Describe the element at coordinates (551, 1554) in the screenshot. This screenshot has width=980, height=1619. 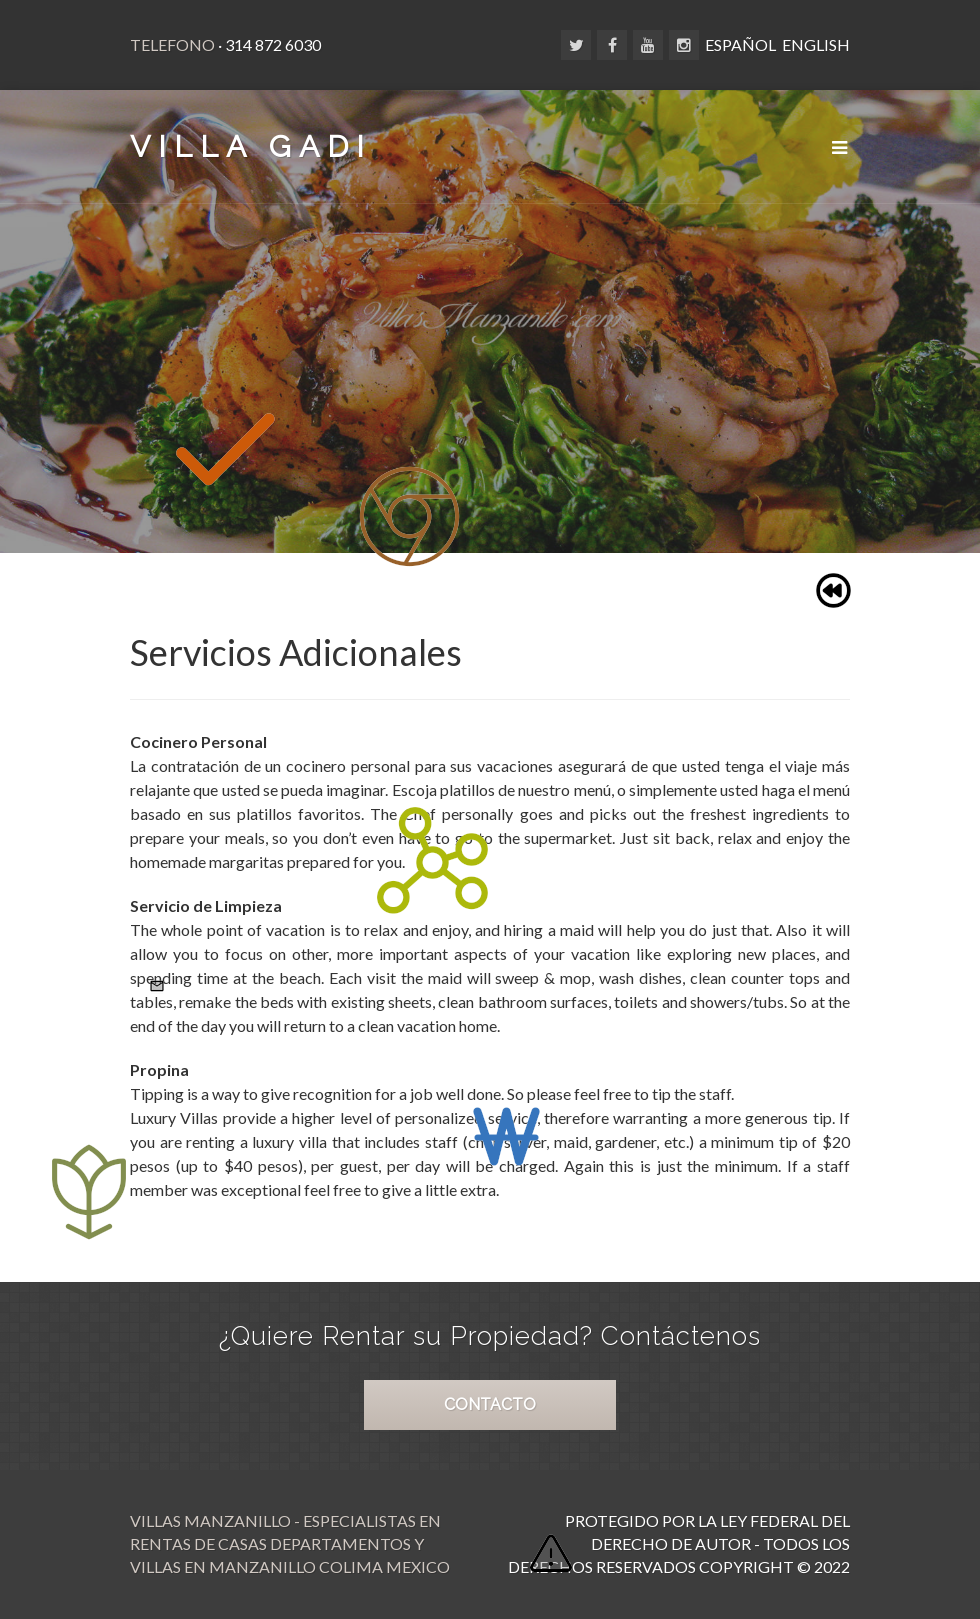
I see `indicates a warning or caution state` at that location.